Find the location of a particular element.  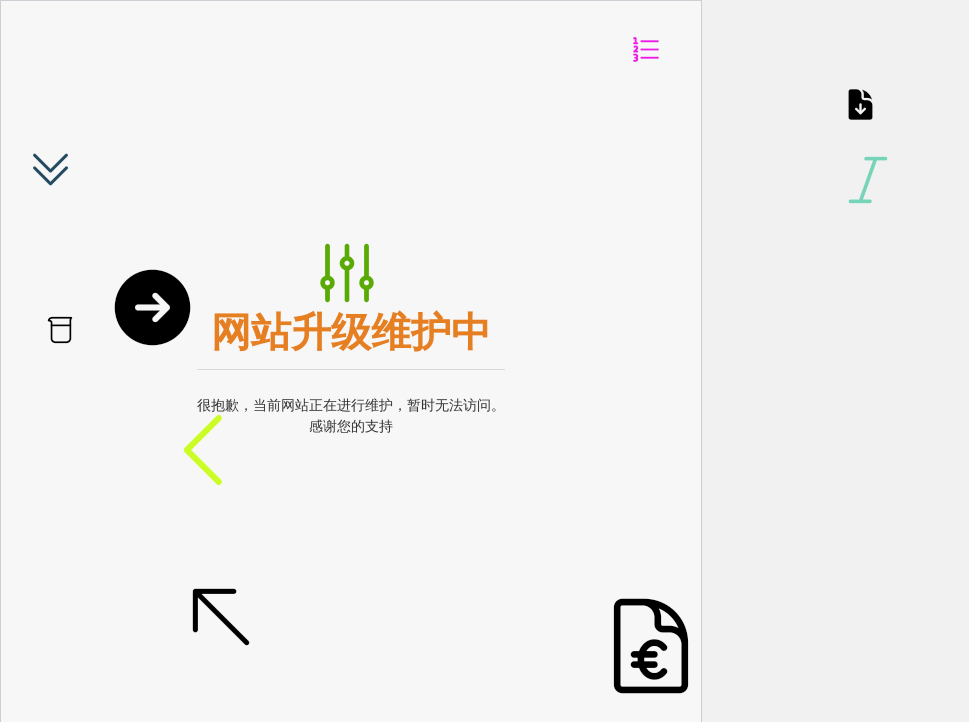

download a document or file is located at coordinates (860, 104).